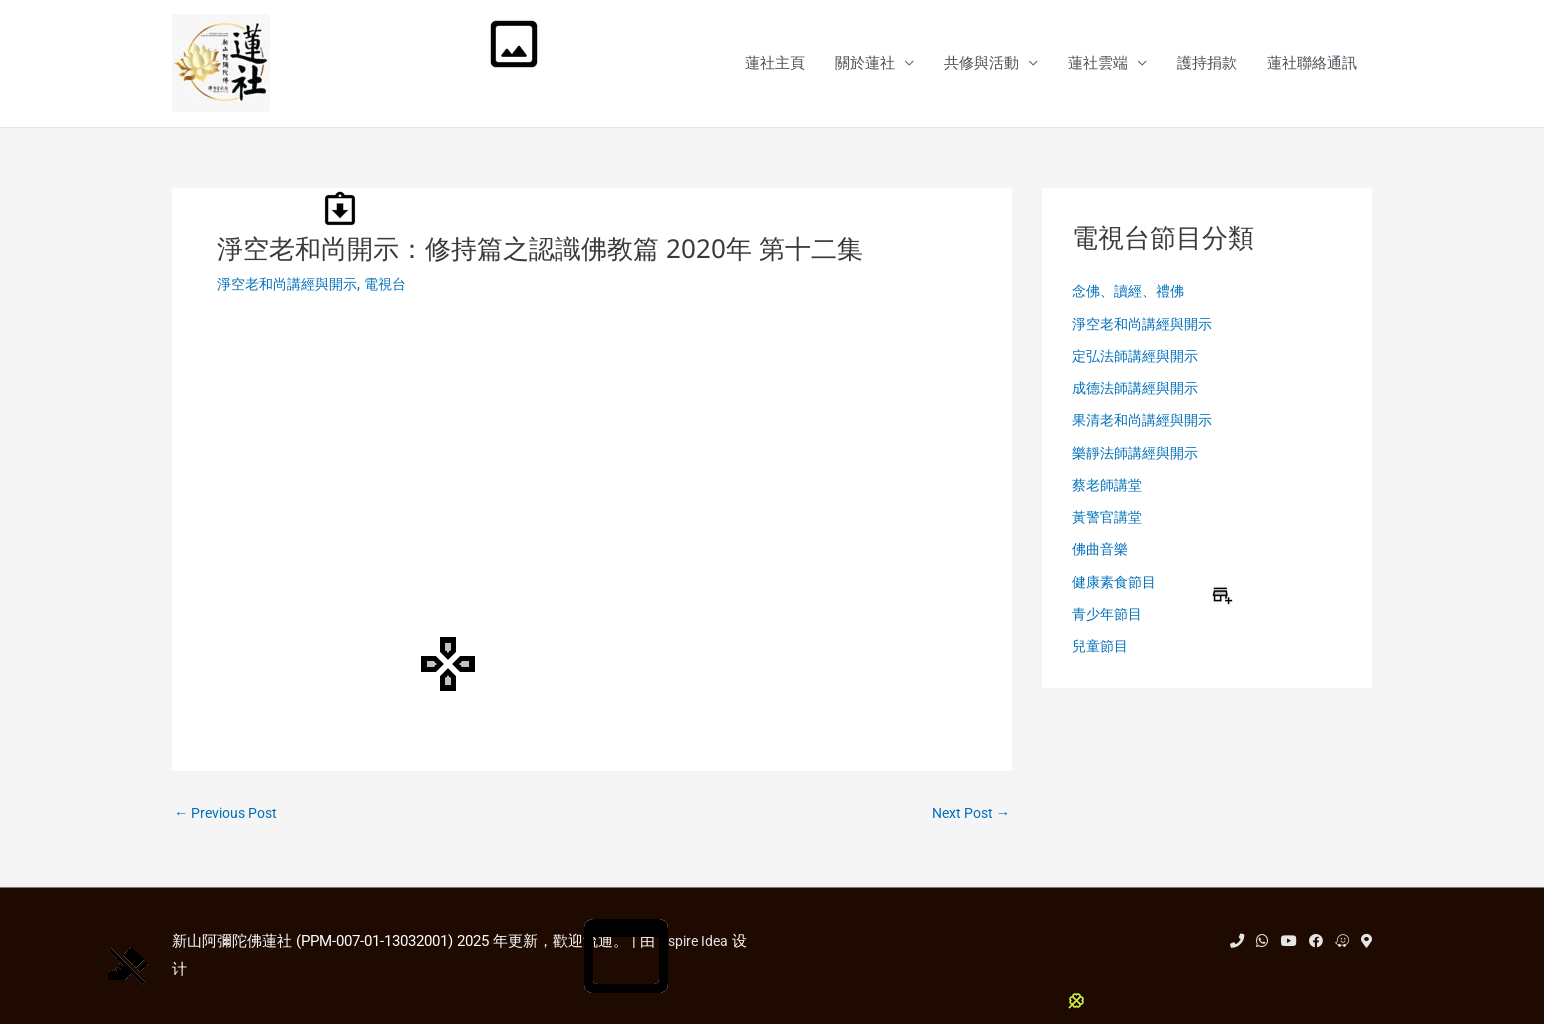  I want to click on download or receive an assignment, so click(340, 210).